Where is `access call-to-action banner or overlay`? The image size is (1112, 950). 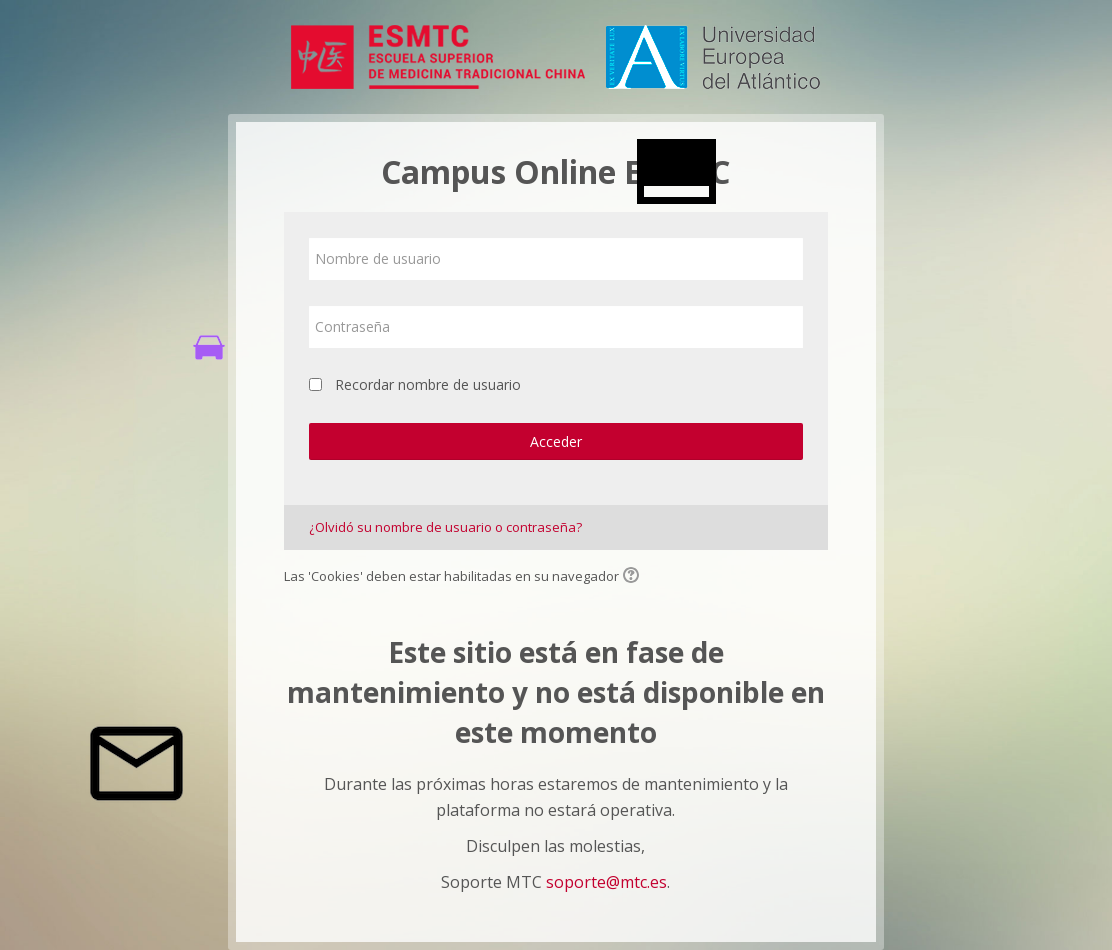
access call-to-action banner or overlay is located at coordinates (676, 171).